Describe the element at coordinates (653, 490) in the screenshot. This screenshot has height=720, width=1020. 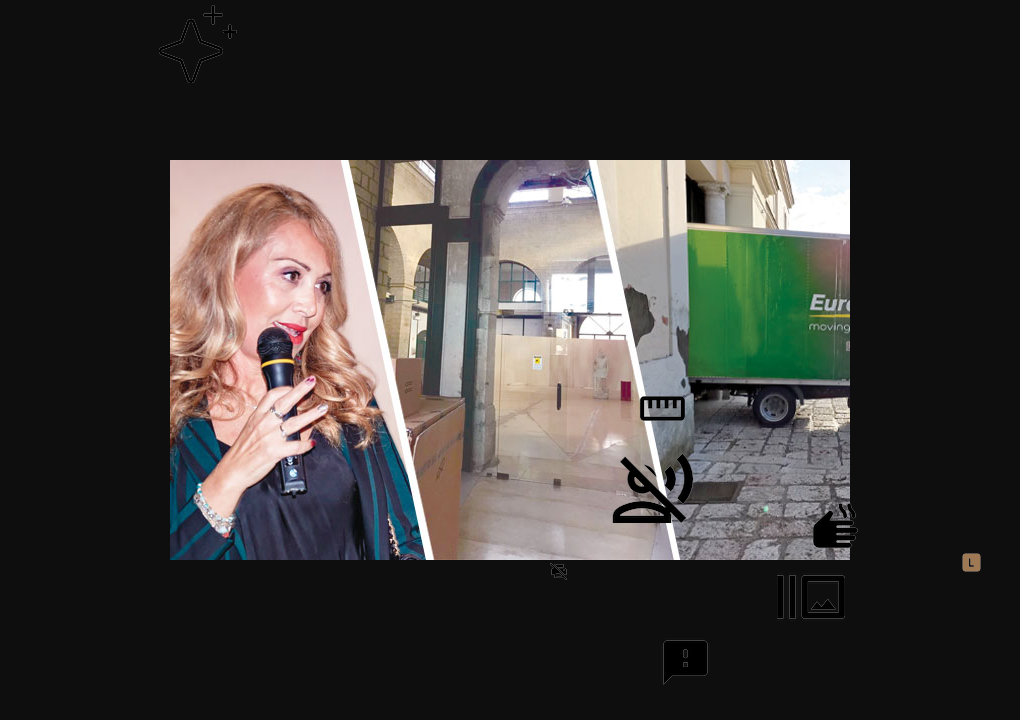
I see `mute voice narration or screen reader` at that location.